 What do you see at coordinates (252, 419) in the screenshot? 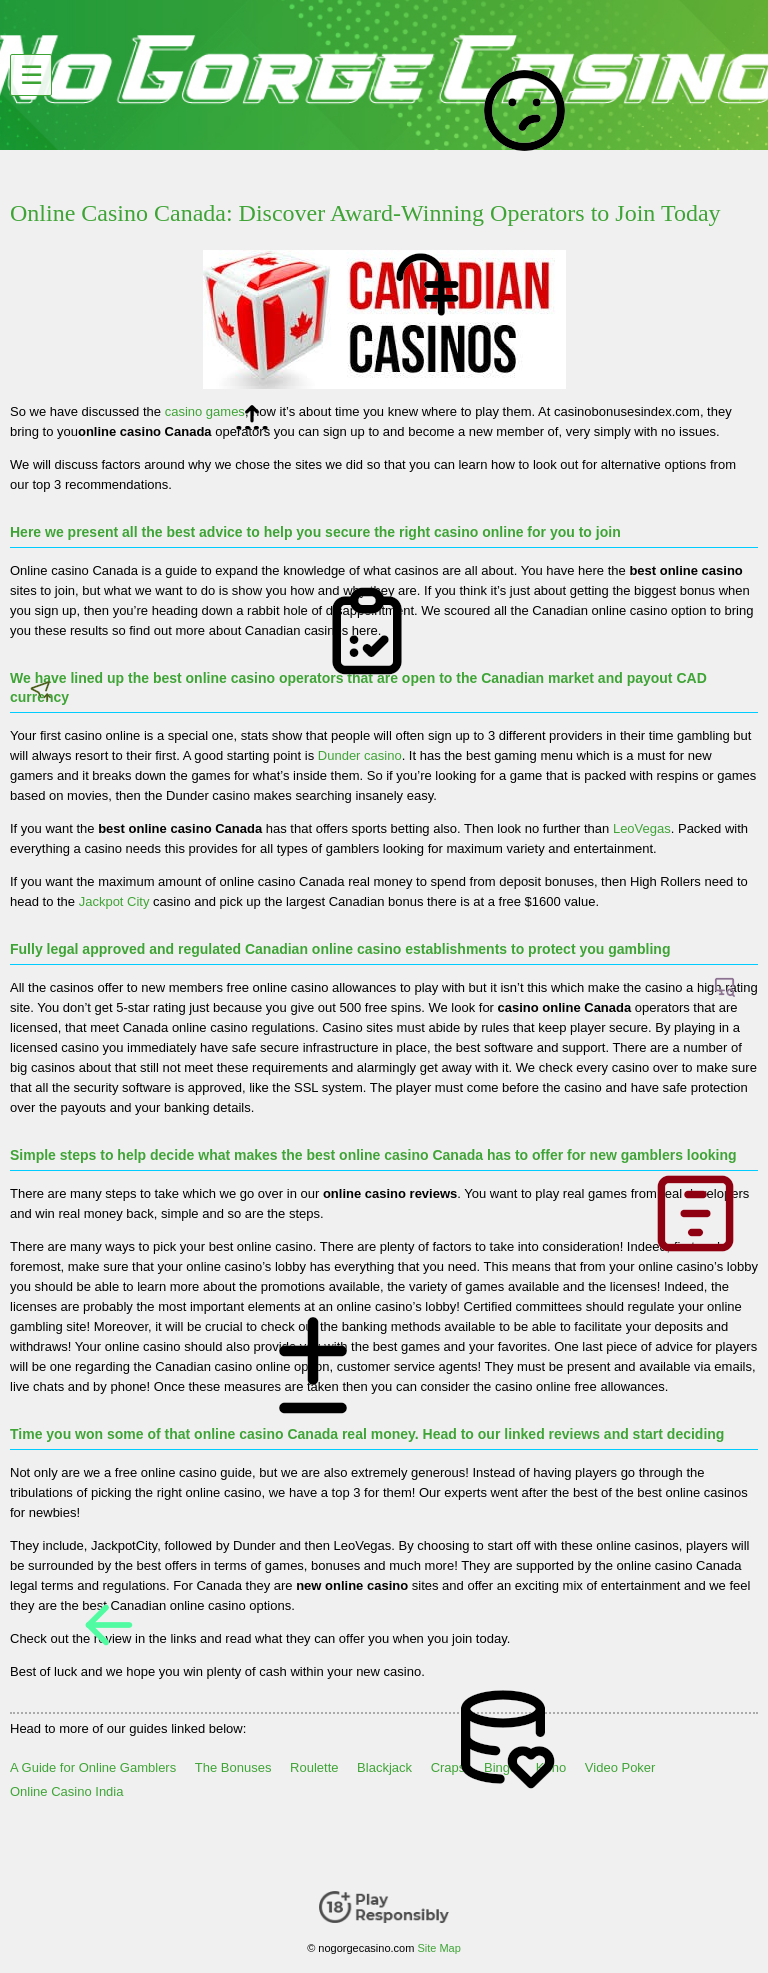
I see `collapse content upward` at bounding box center [252, 419].